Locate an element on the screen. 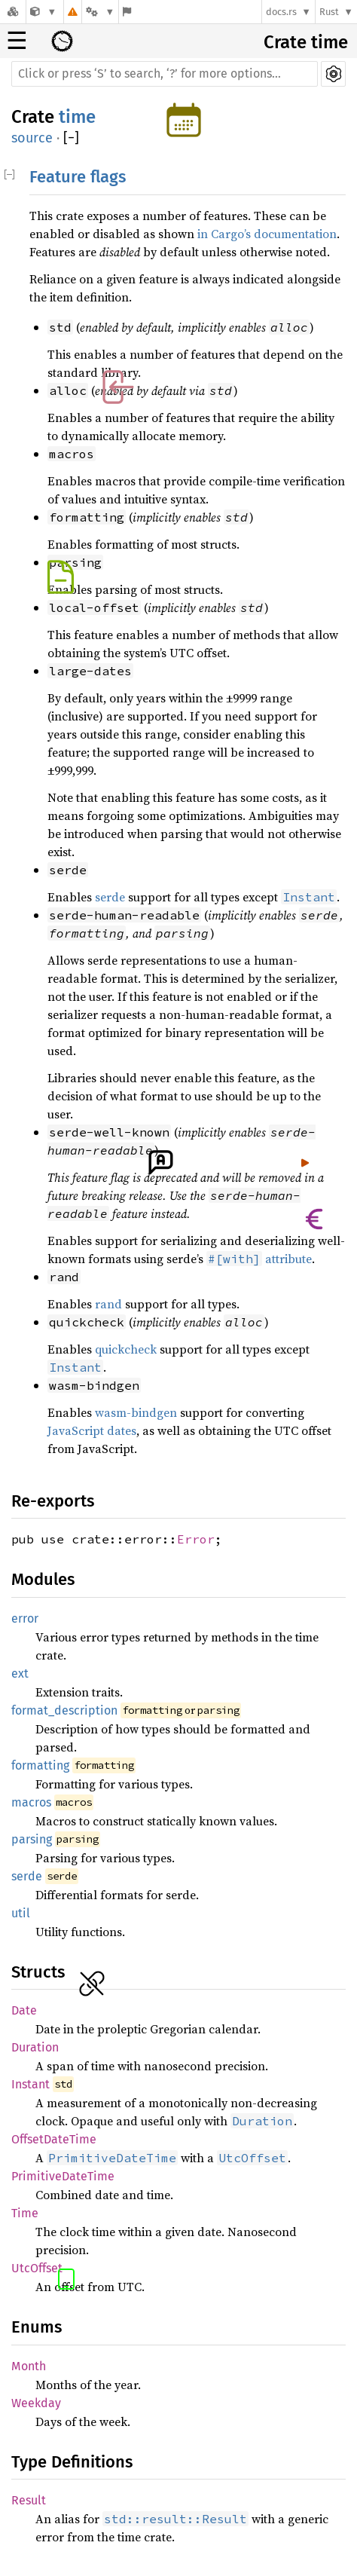 This screenshot has width=357, height=2576. view on tablet device is located at coordinates (66, 2279).